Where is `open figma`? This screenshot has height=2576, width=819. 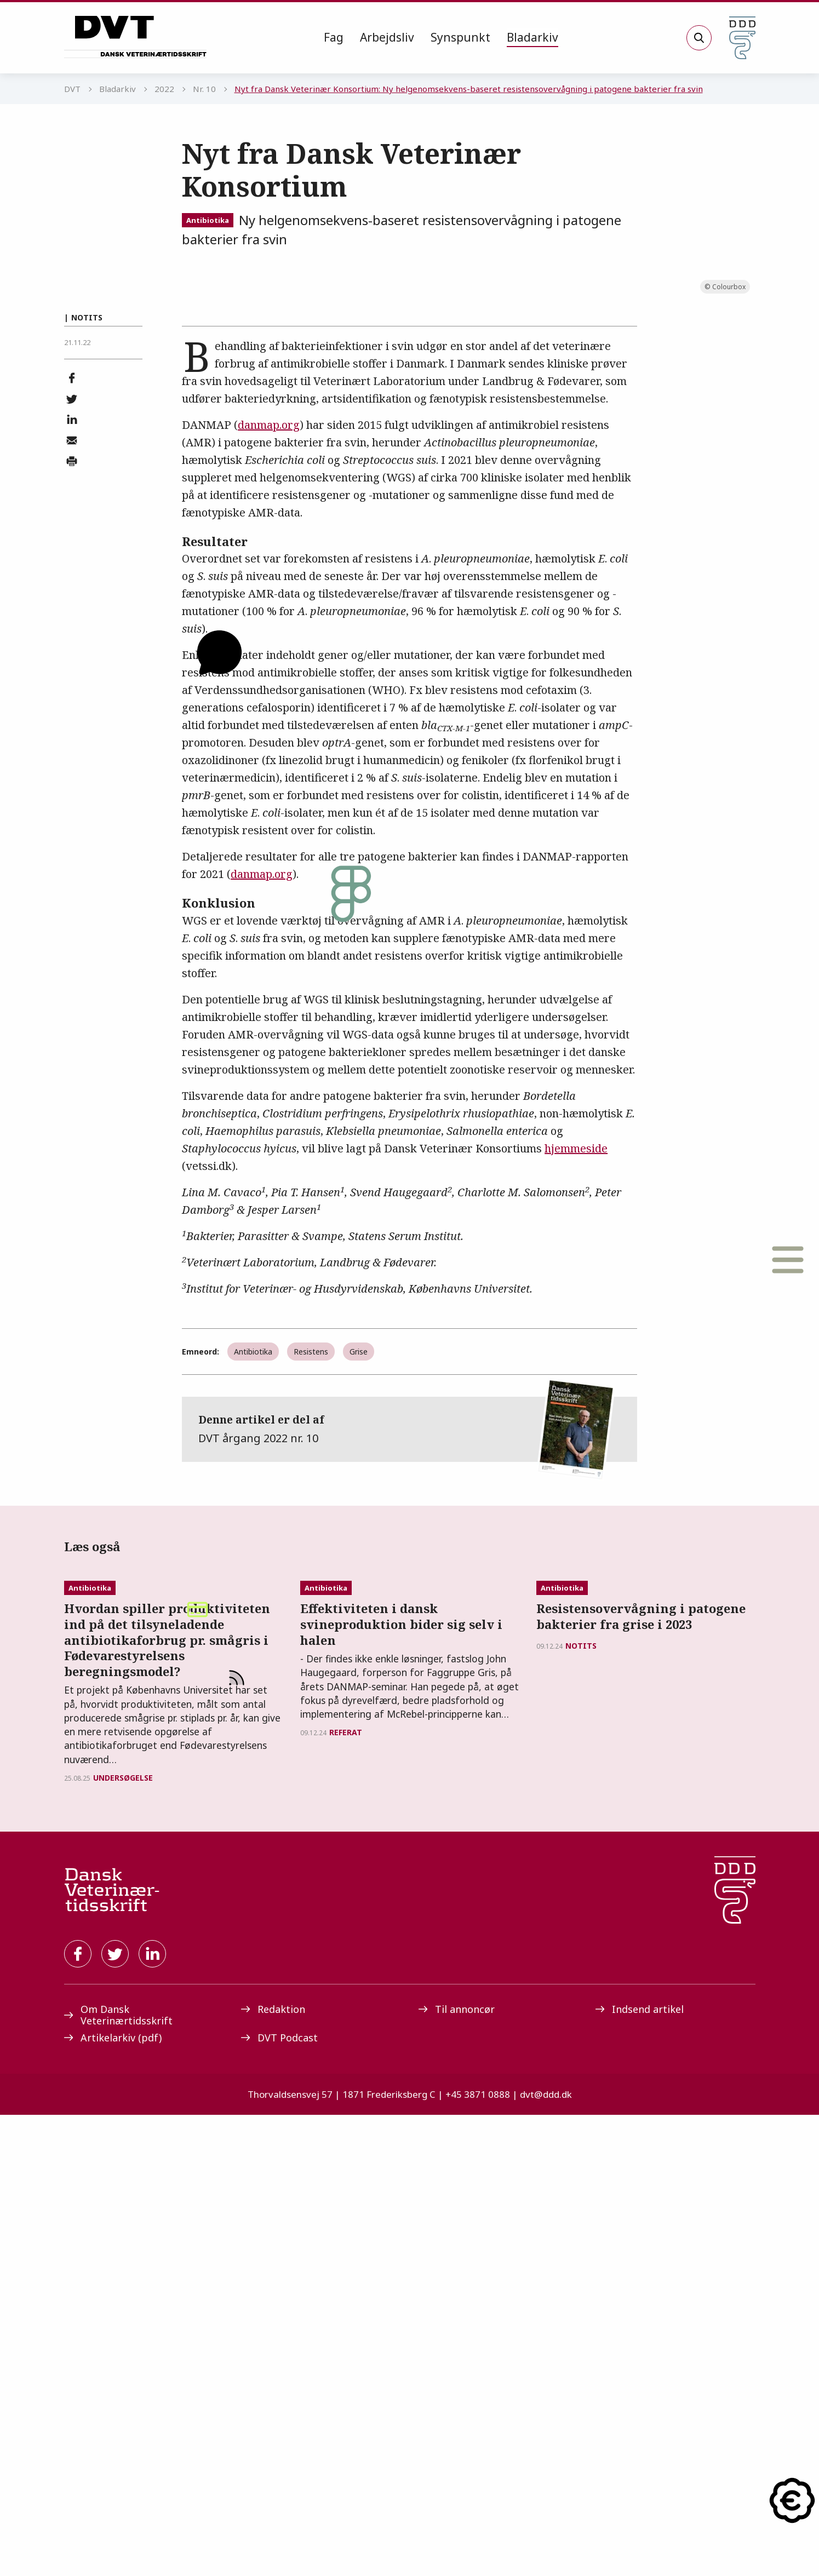 open figma is located at coordinates (350, 893).